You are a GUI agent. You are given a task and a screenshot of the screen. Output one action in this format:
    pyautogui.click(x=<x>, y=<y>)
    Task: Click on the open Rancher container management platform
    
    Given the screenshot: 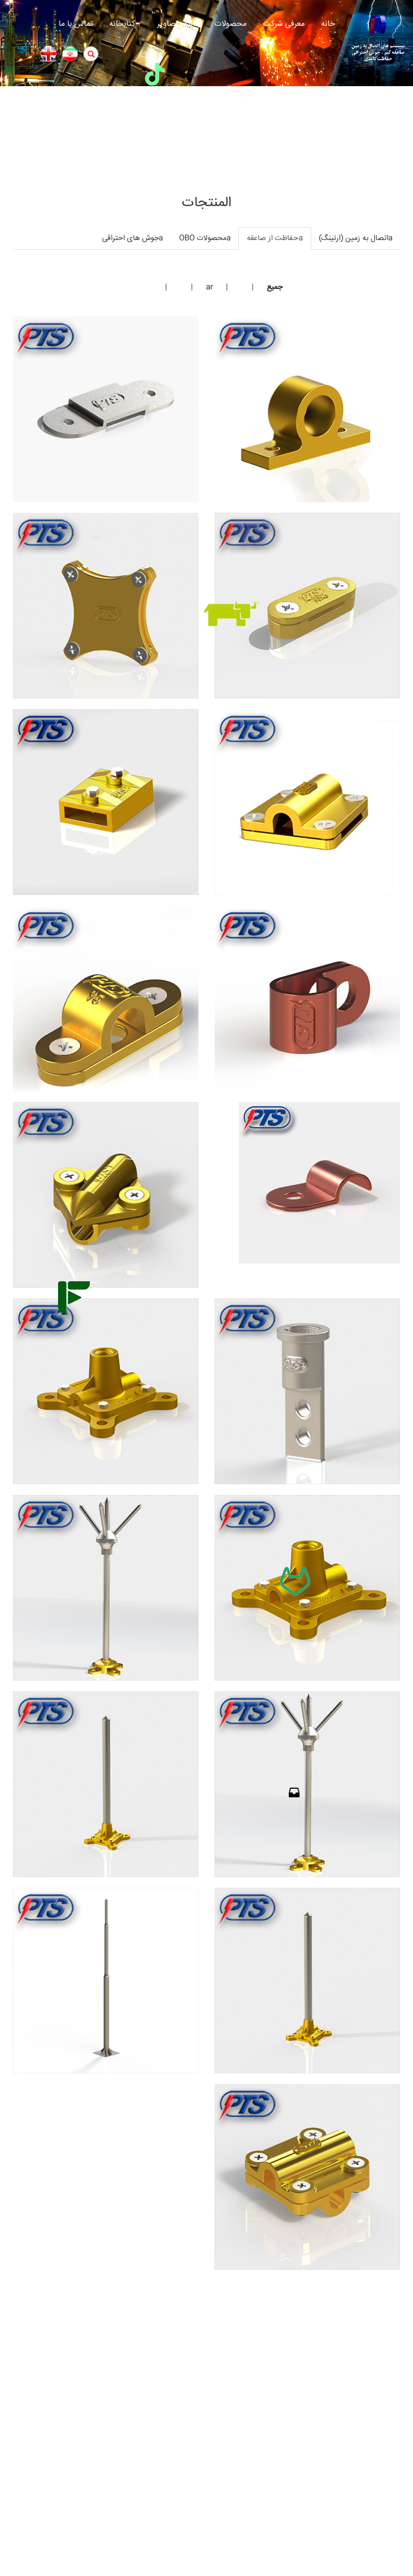 What is the action you would take?
    pyautogui.click(x=231, y=613)
    